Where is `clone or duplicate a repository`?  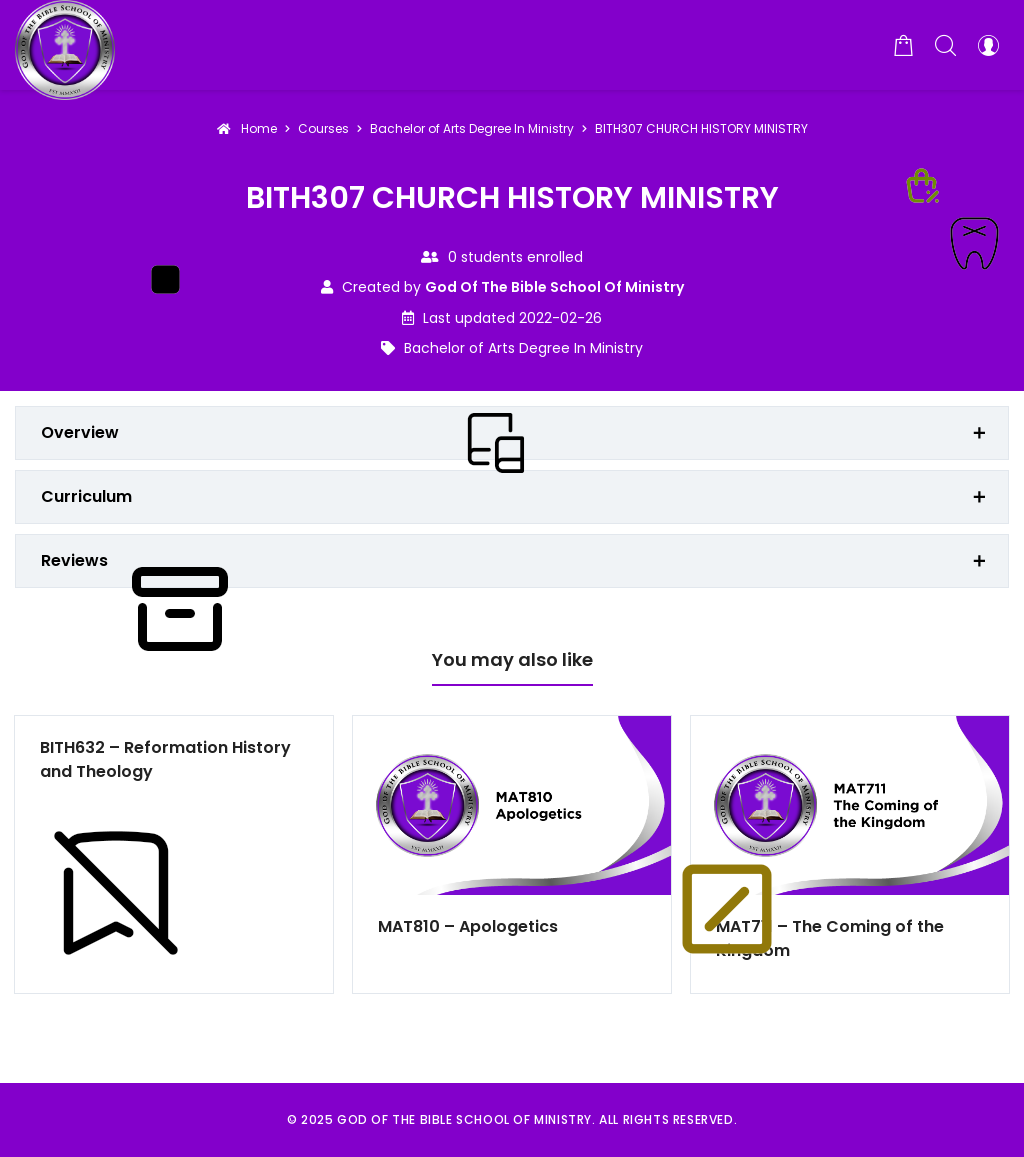
clone or duplicate a repository is located at coordinates (494, 443).